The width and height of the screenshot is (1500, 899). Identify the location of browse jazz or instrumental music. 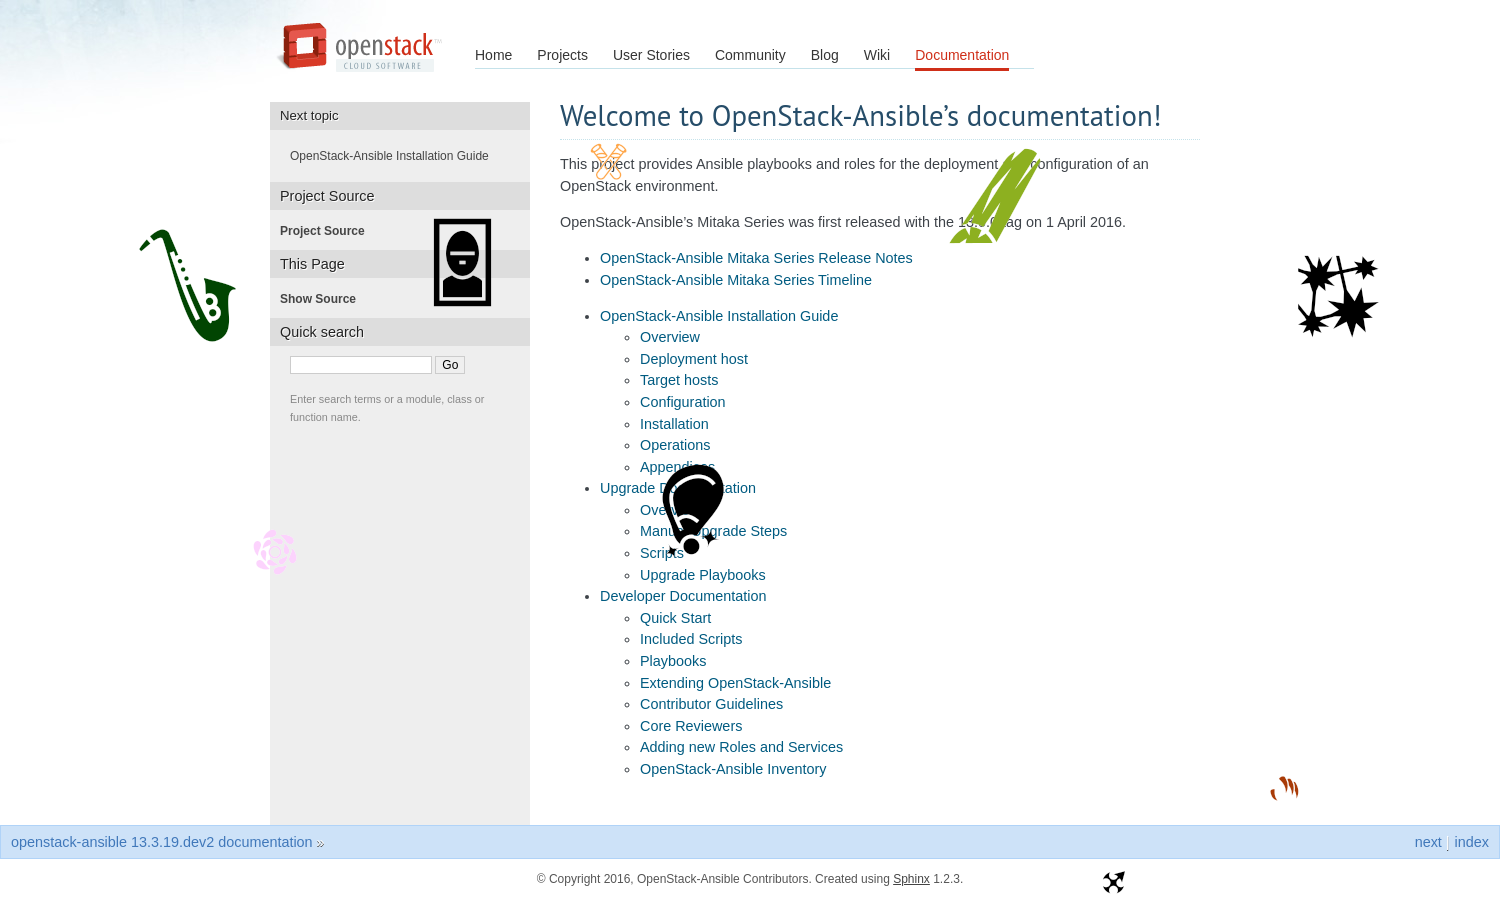
(187, 285).